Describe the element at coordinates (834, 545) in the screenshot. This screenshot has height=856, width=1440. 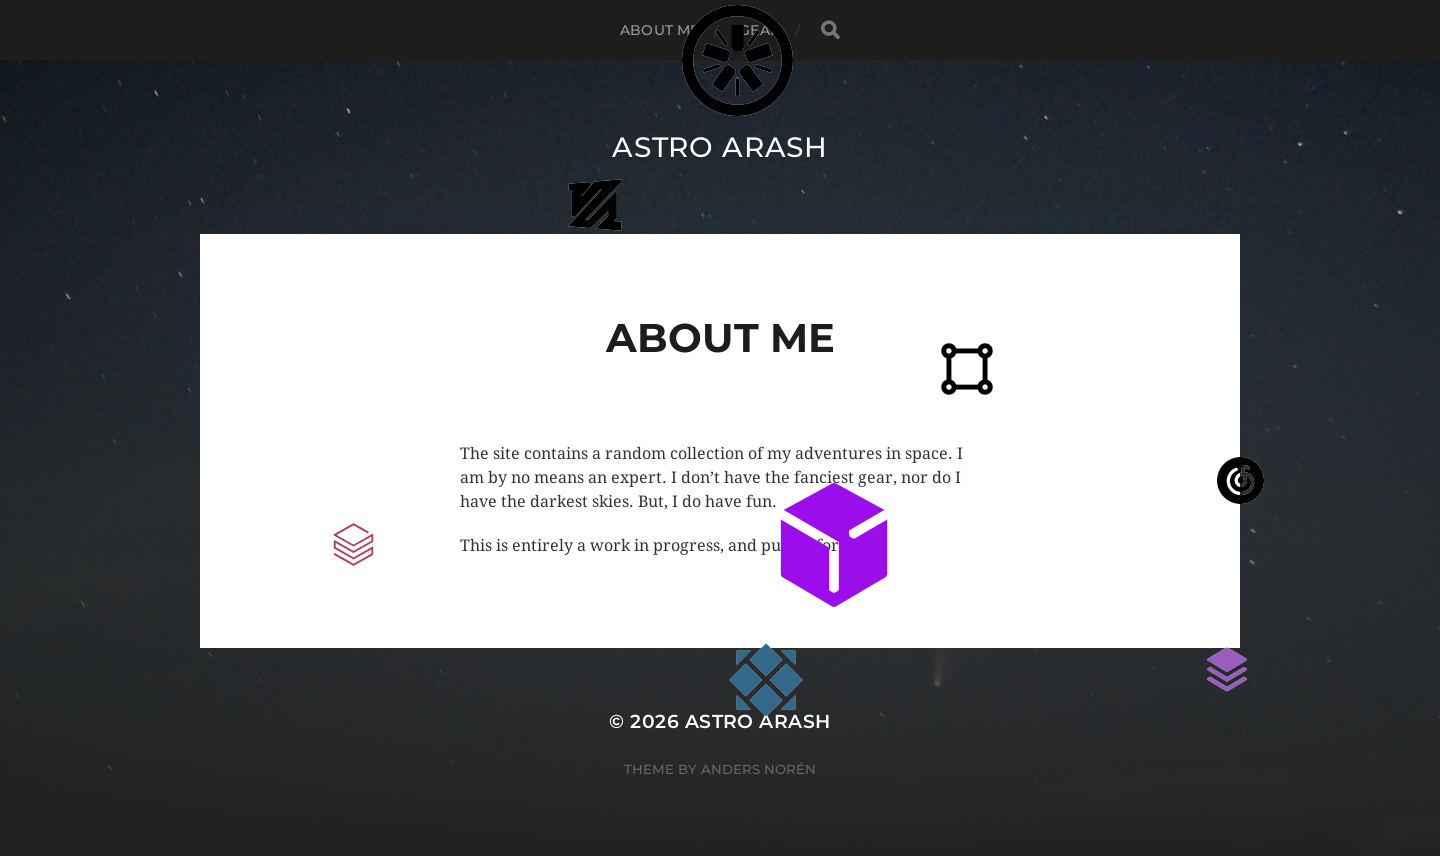
I see `DPD parcel delivery service logo` at that location.